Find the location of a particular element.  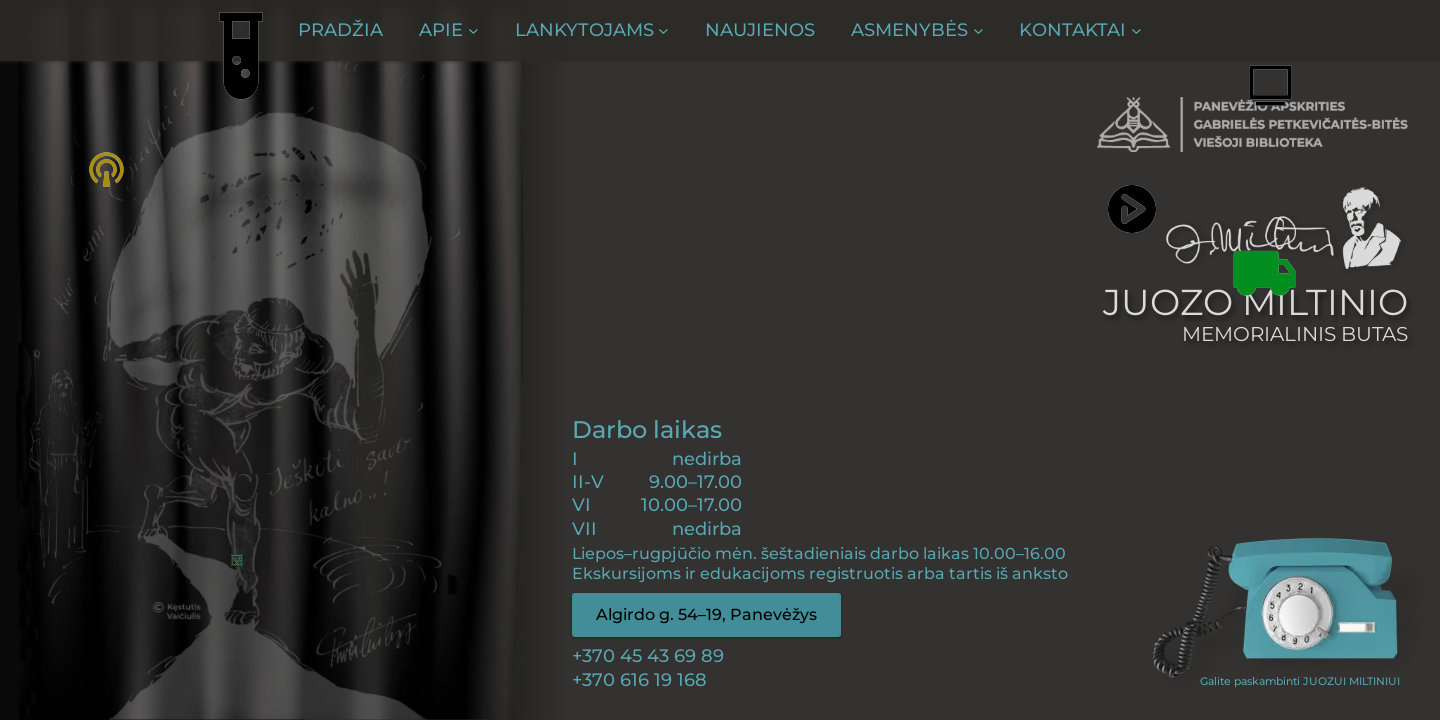

view image or photo is located at coordinates (237, 560).